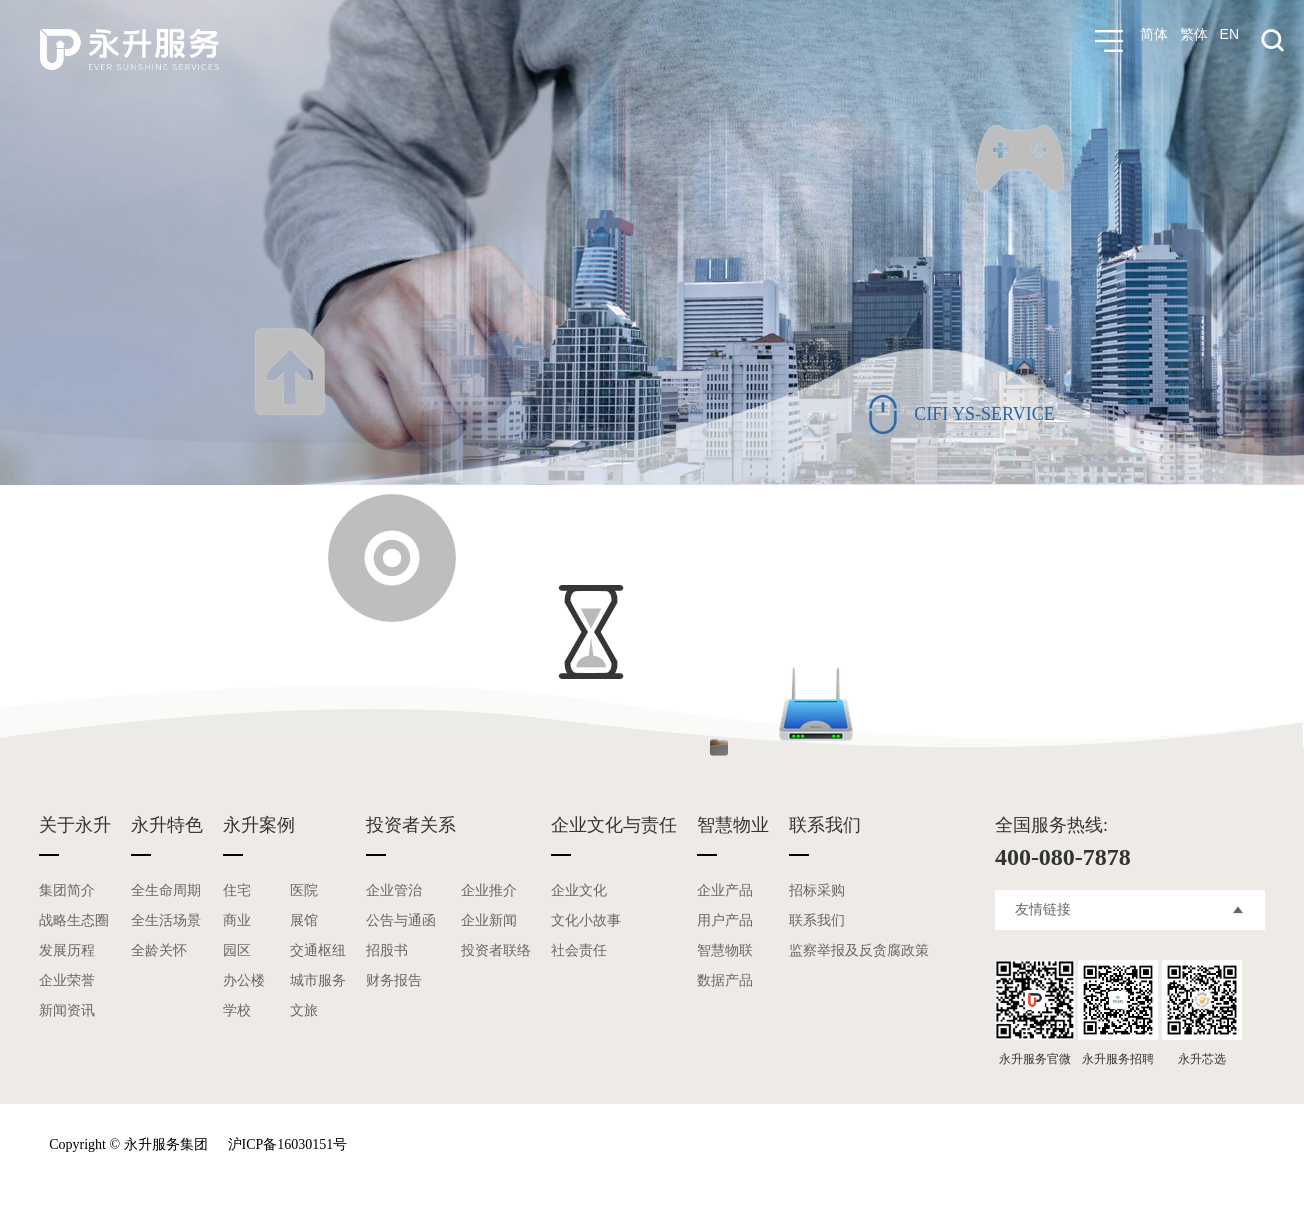 This screenshot has width=1304, height=1205. Describe the element at coordinates (719, 747) in the screenshot. I see `indicates an open or expanded folder` at that location.